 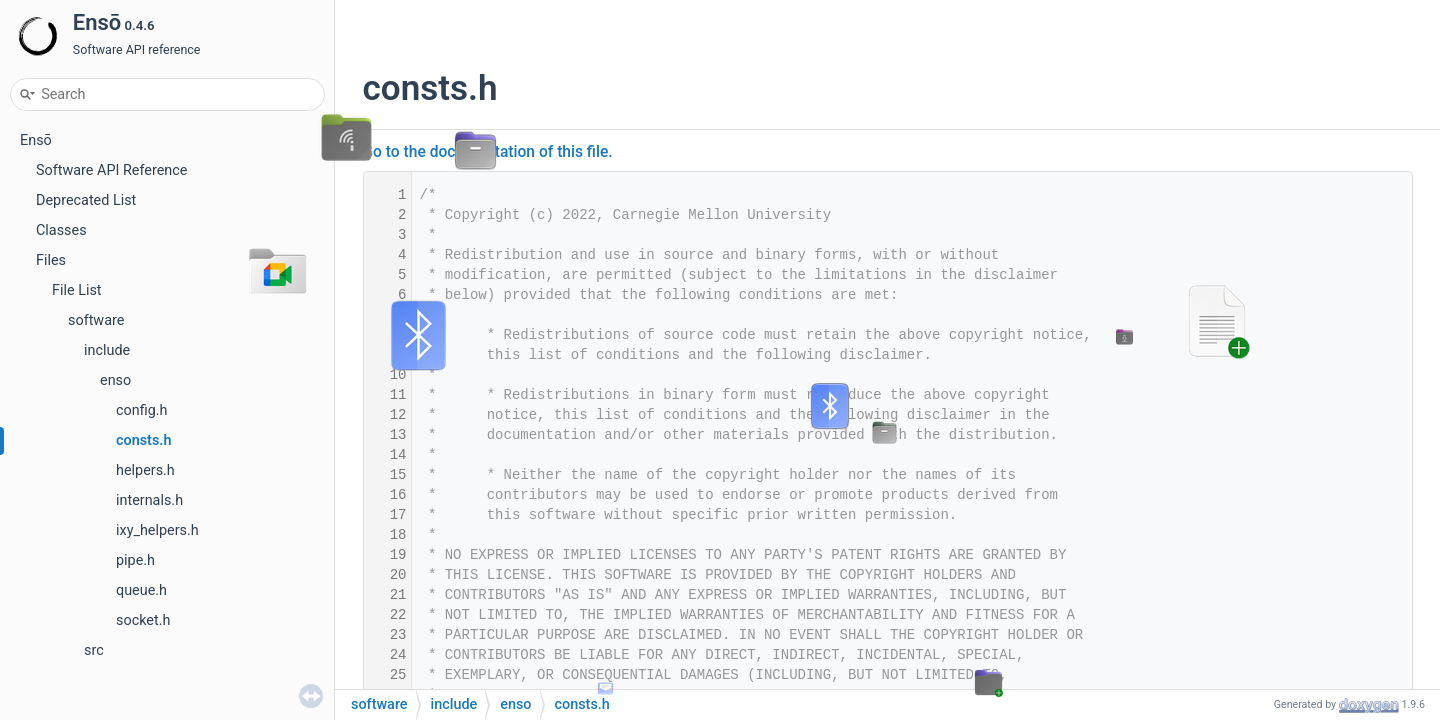 What do you see at coordinates (418, 335) in the screenshot?
I see `indicates bluetooth is active and connected` at bounding box center [418, 335].